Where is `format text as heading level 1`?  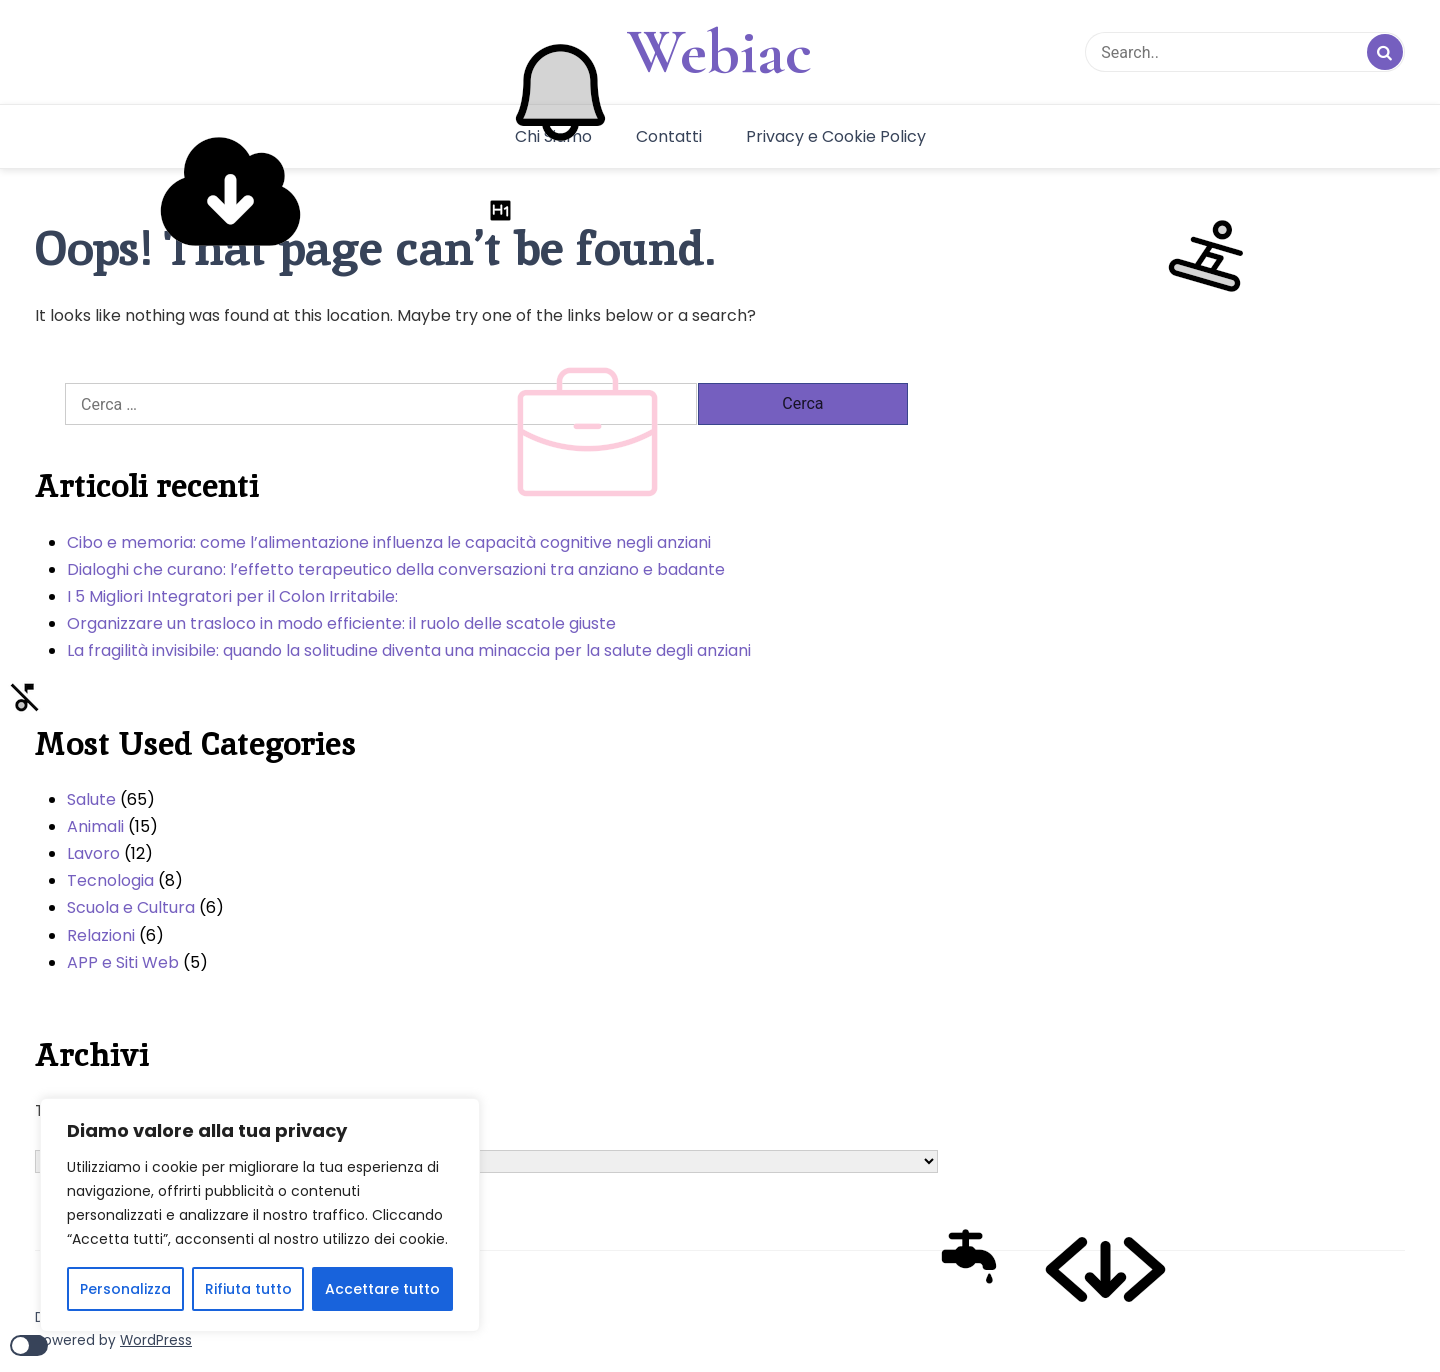 format text as heading level 1 is located at coordinates (500, 210).